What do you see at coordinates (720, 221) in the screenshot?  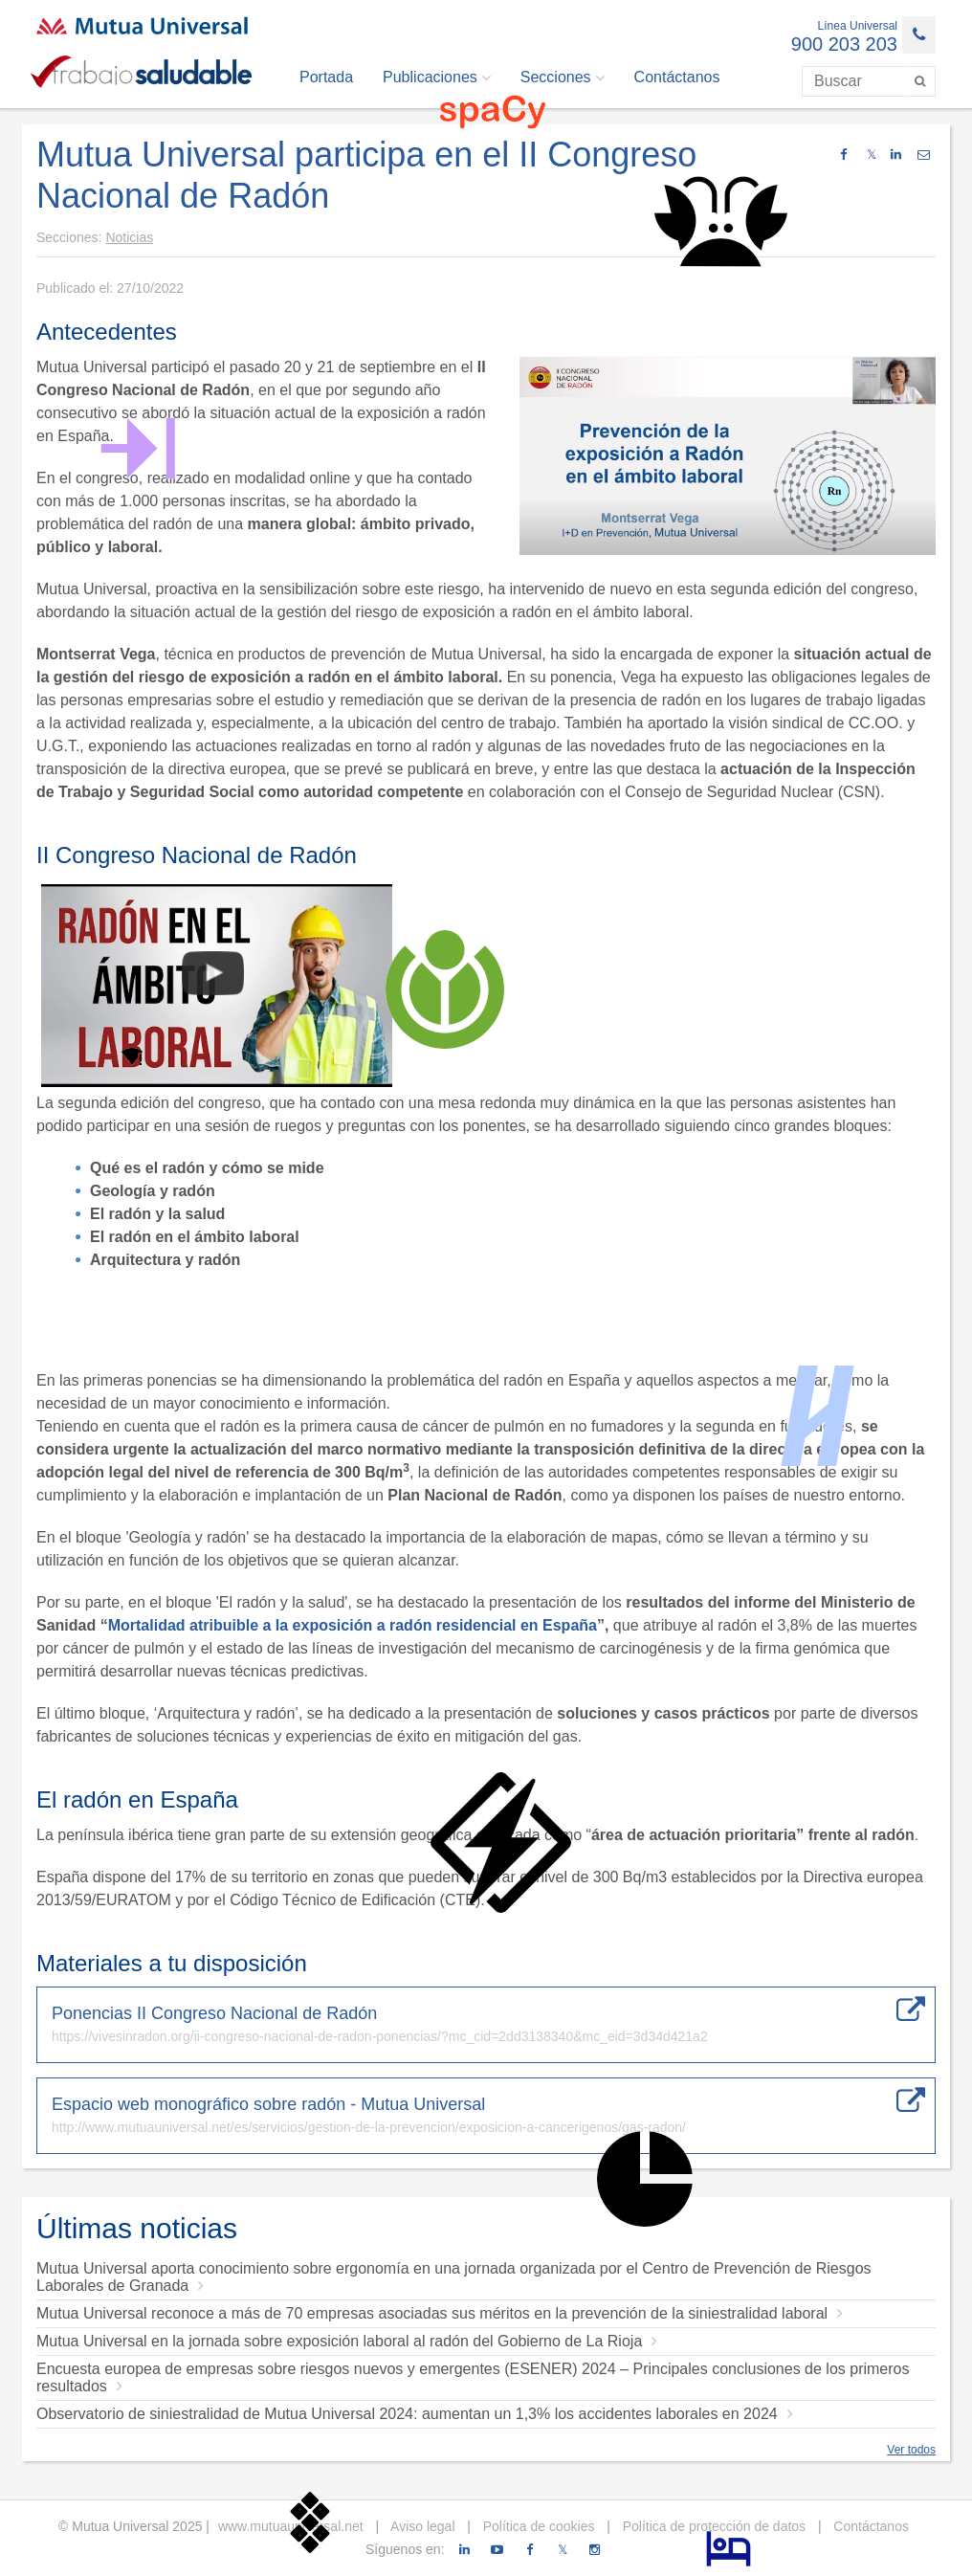 I see `open homarr dashboard` at bounding box center [720, 221].